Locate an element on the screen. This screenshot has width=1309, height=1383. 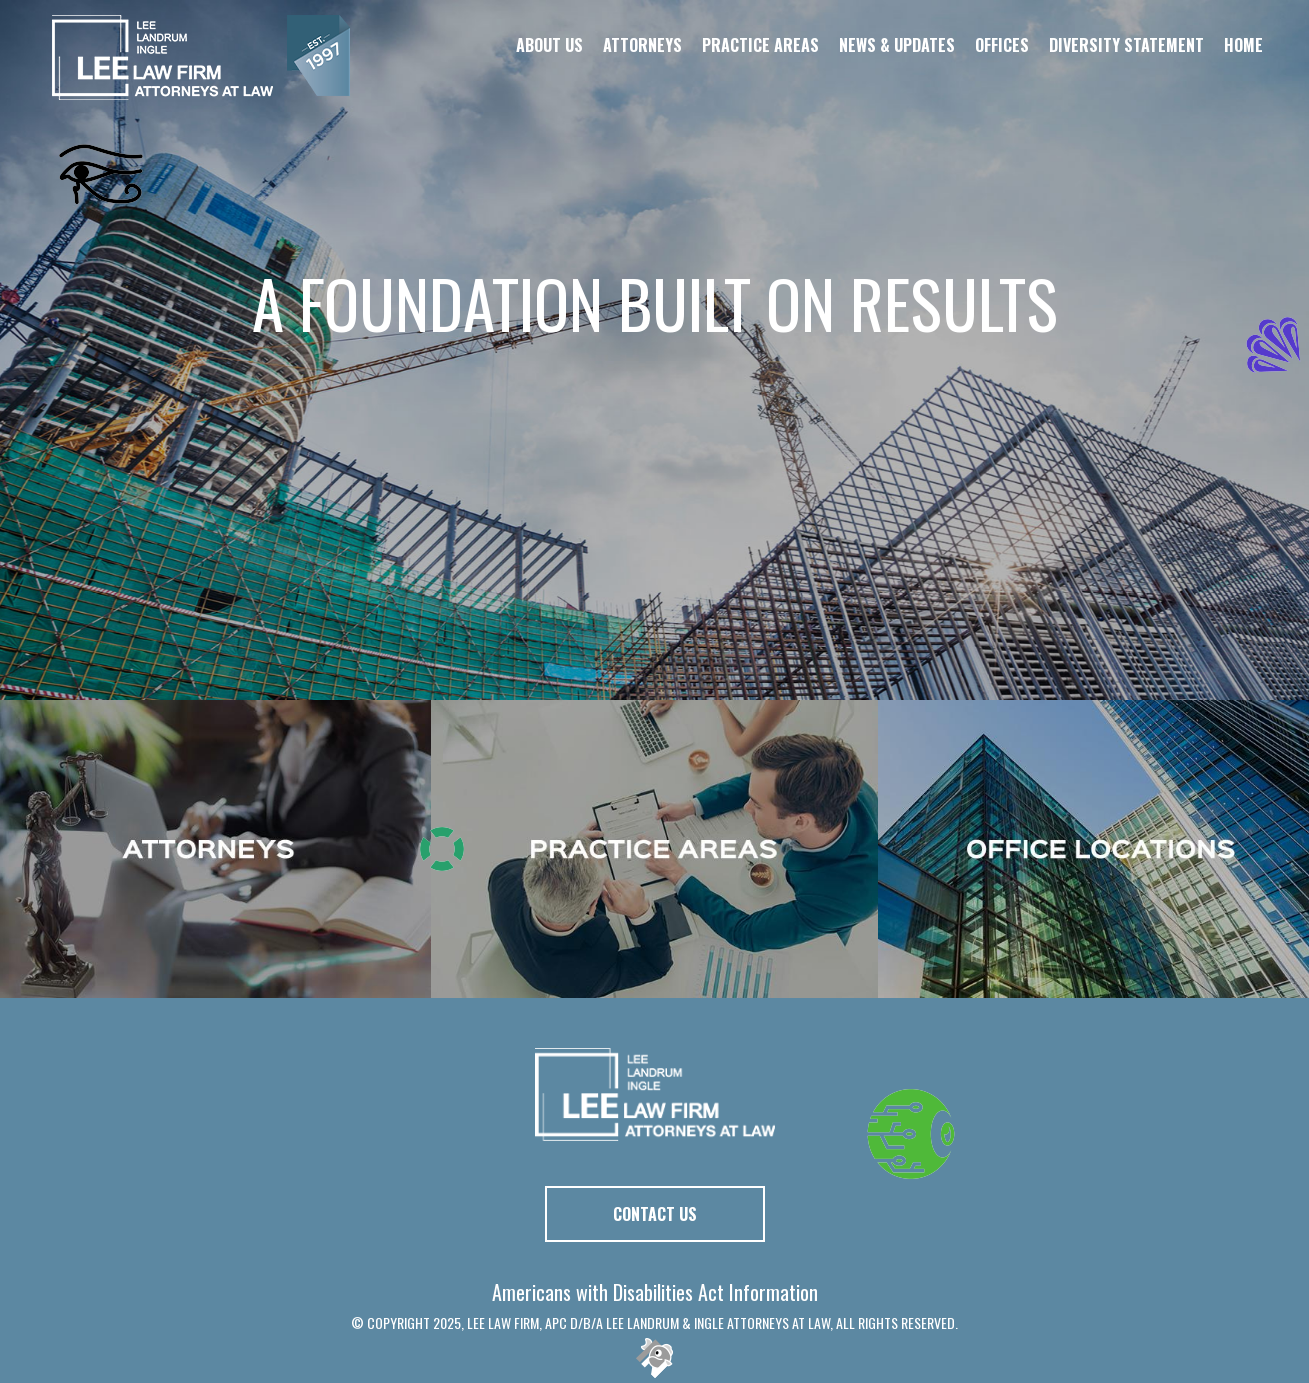
access Egyptian or mythology-themed content is located at coordinates (101, 173).